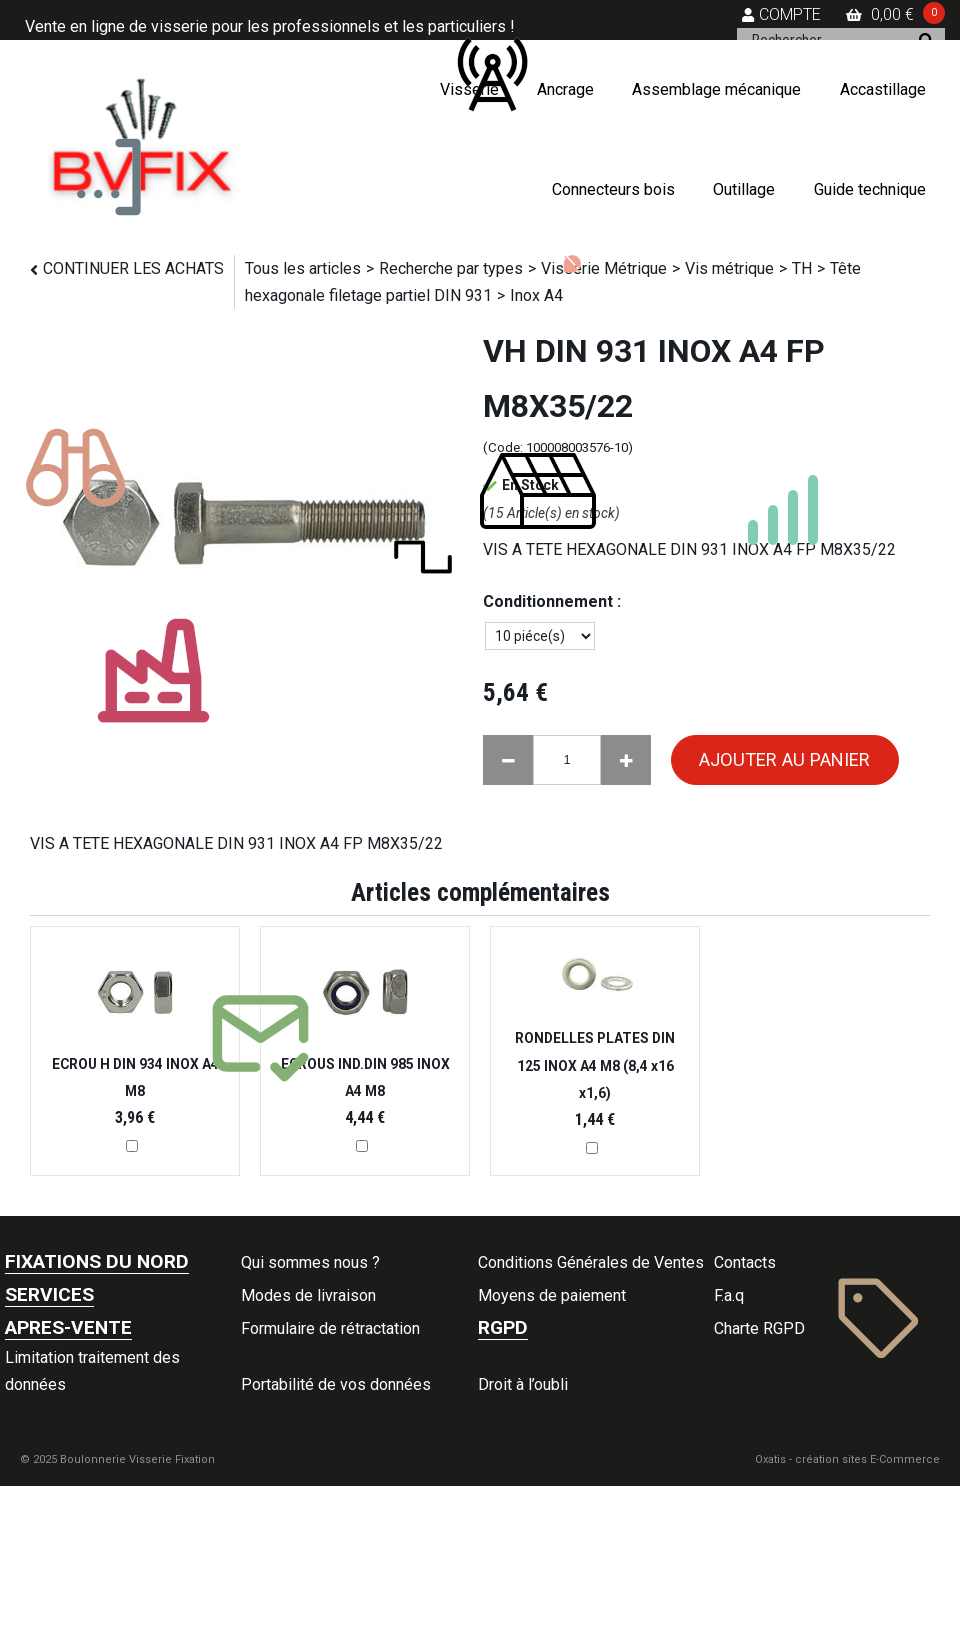 This screenshot has width=960, height=1643. Describe the element at coordinates (111, 177) in the screenshot. I see `indicates end of a code block or container` at that location.